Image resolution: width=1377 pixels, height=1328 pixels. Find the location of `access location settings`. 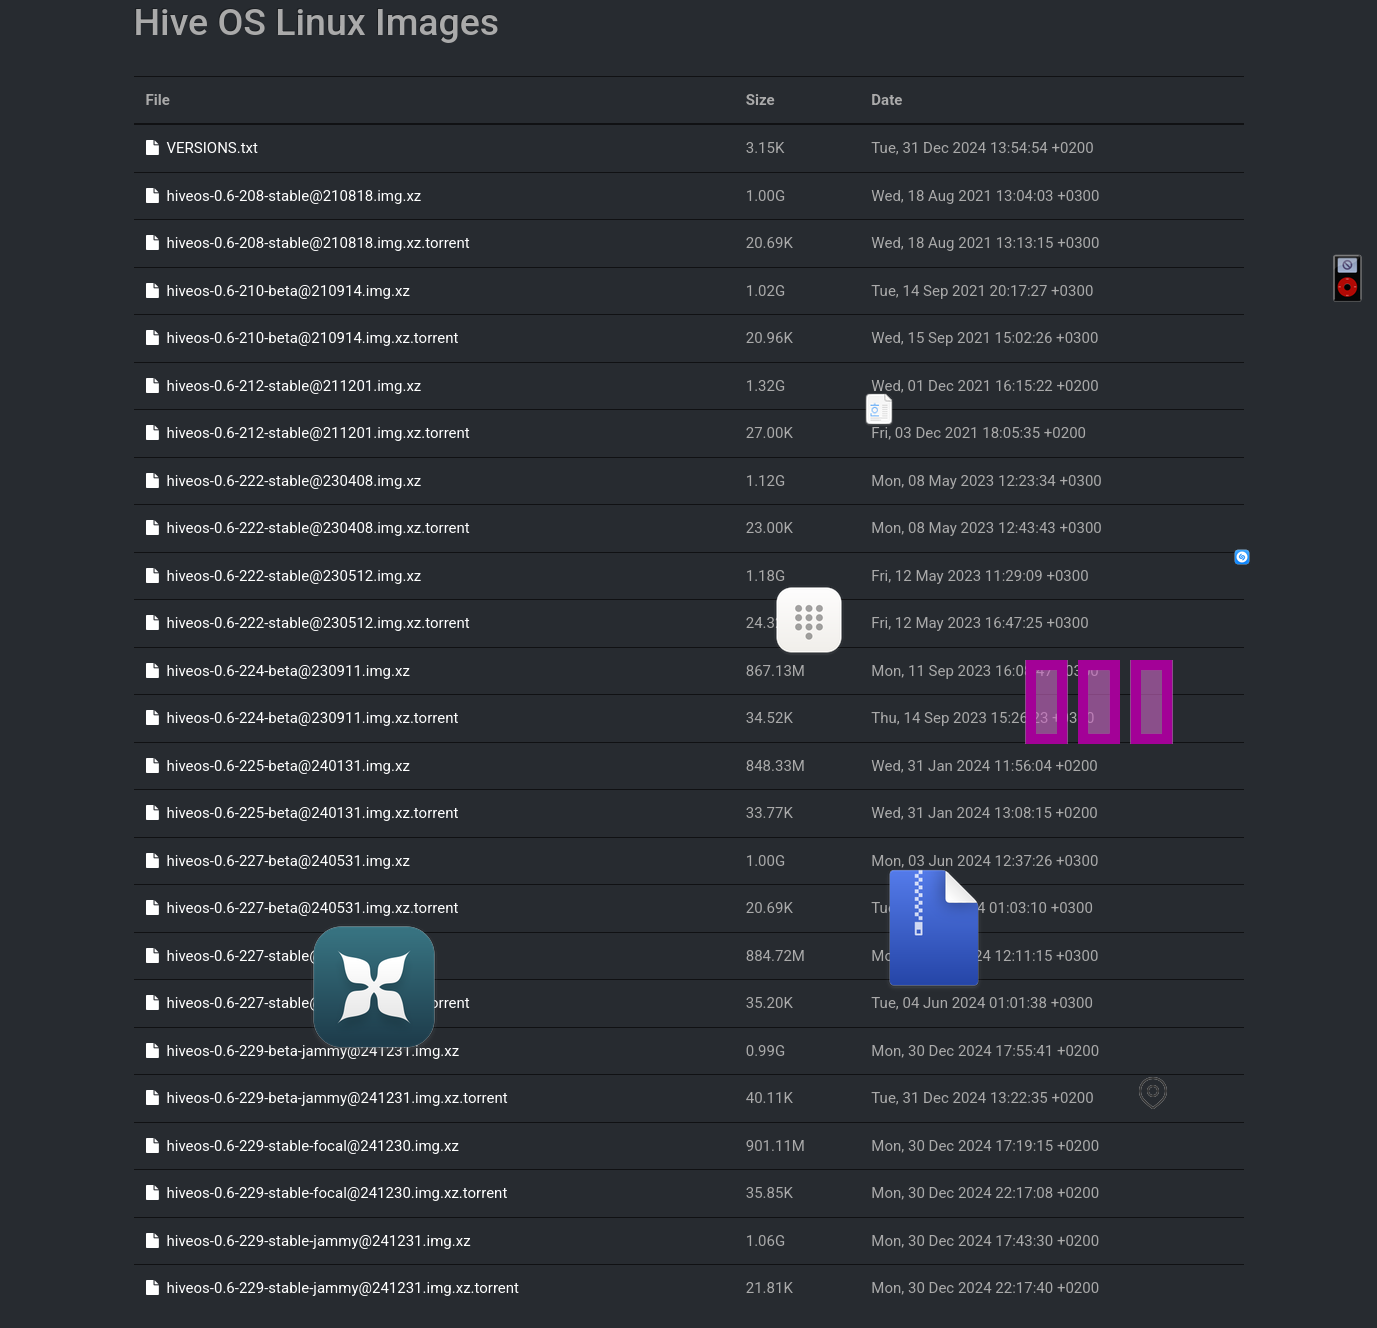

access location settings is located at coordinates (1153, 1093).